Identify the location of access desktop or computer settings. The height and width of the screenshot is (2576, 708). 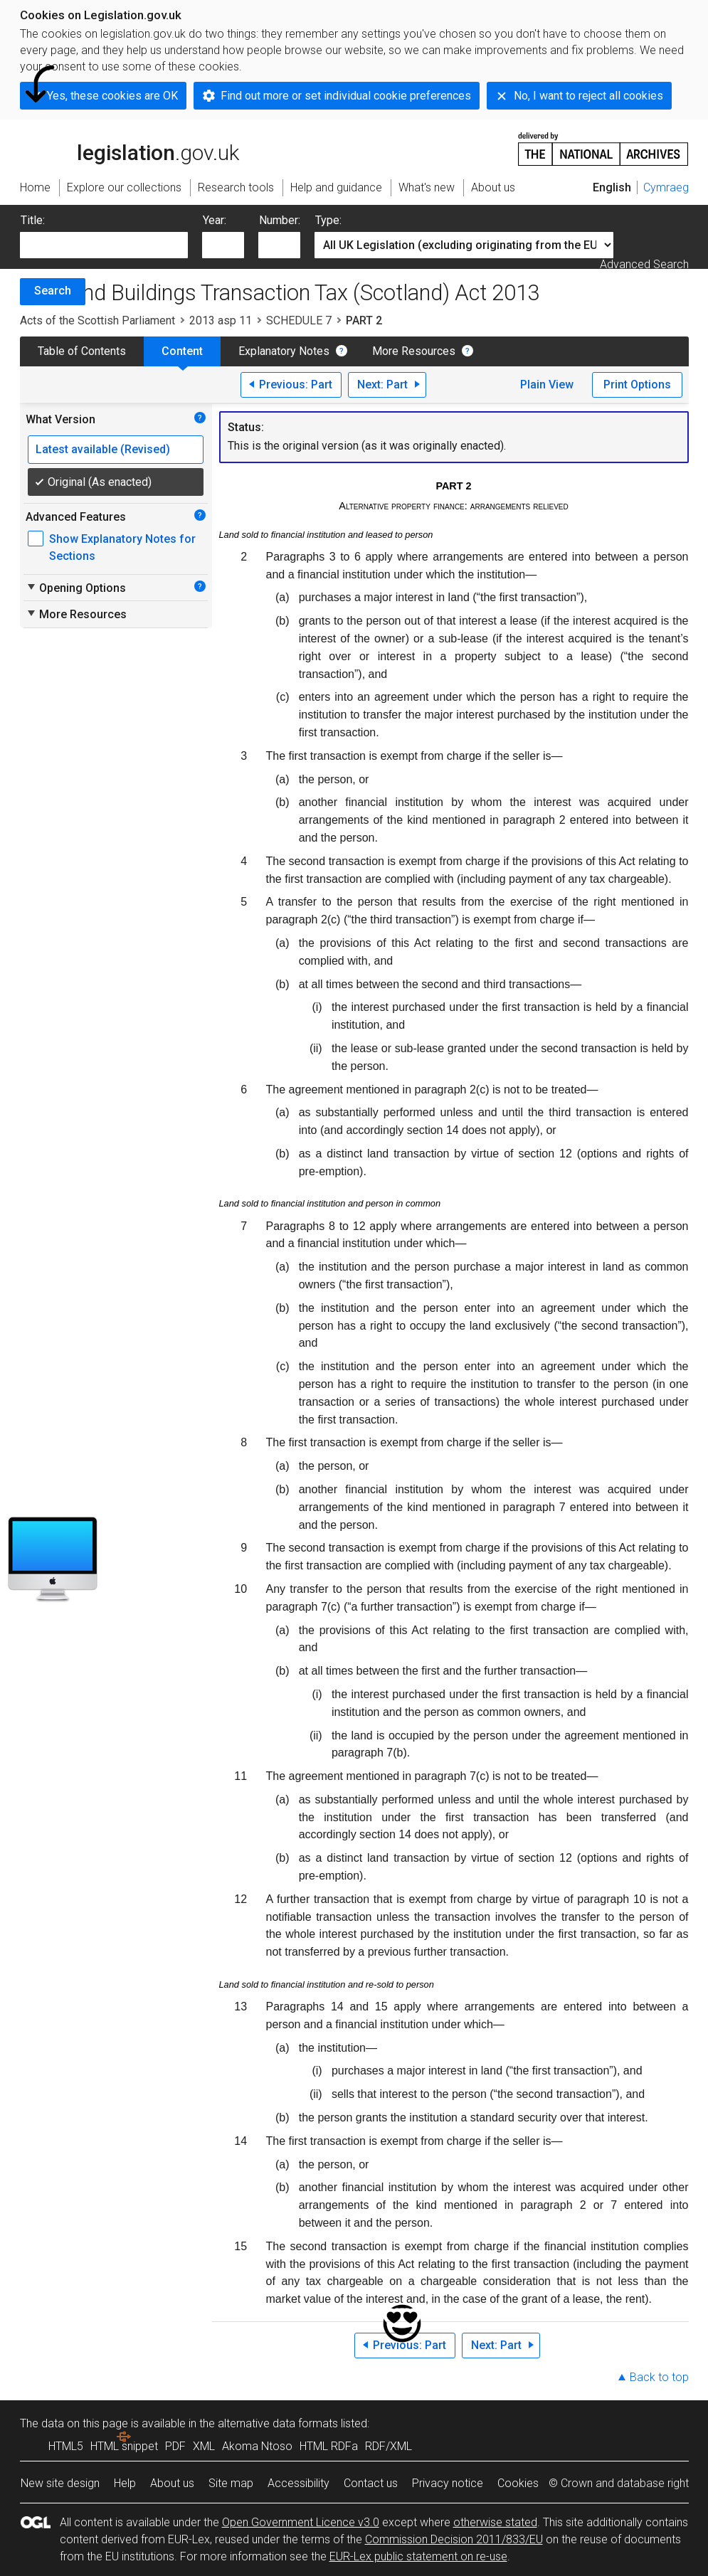
(53, 1559).